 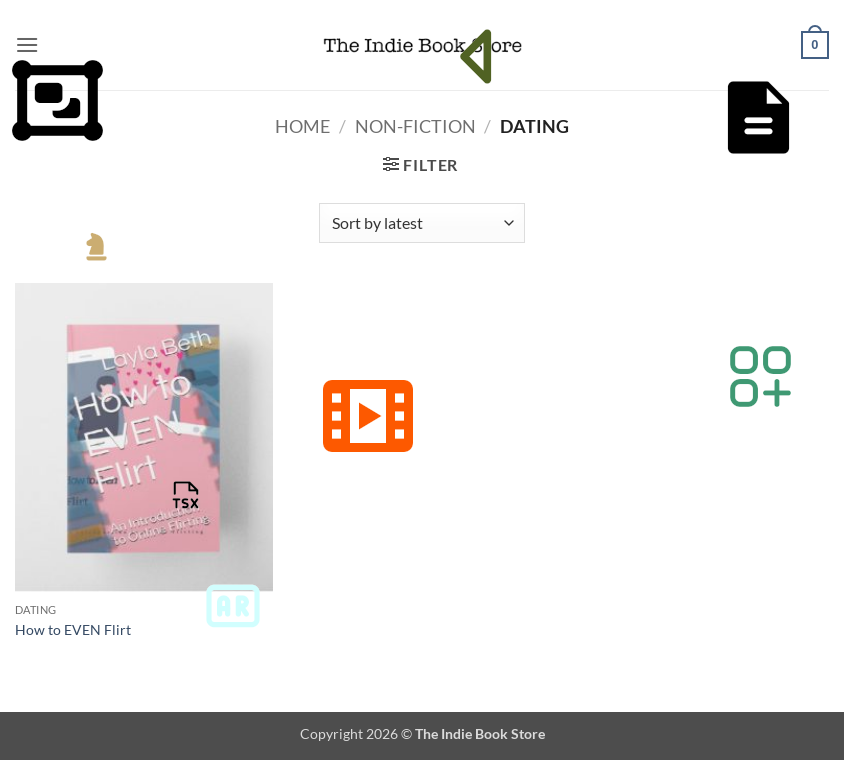 What do you see at coordinates (479, 56) in the screenshot?
I see `go back to the previous screen` at bounding box center [479, 56].